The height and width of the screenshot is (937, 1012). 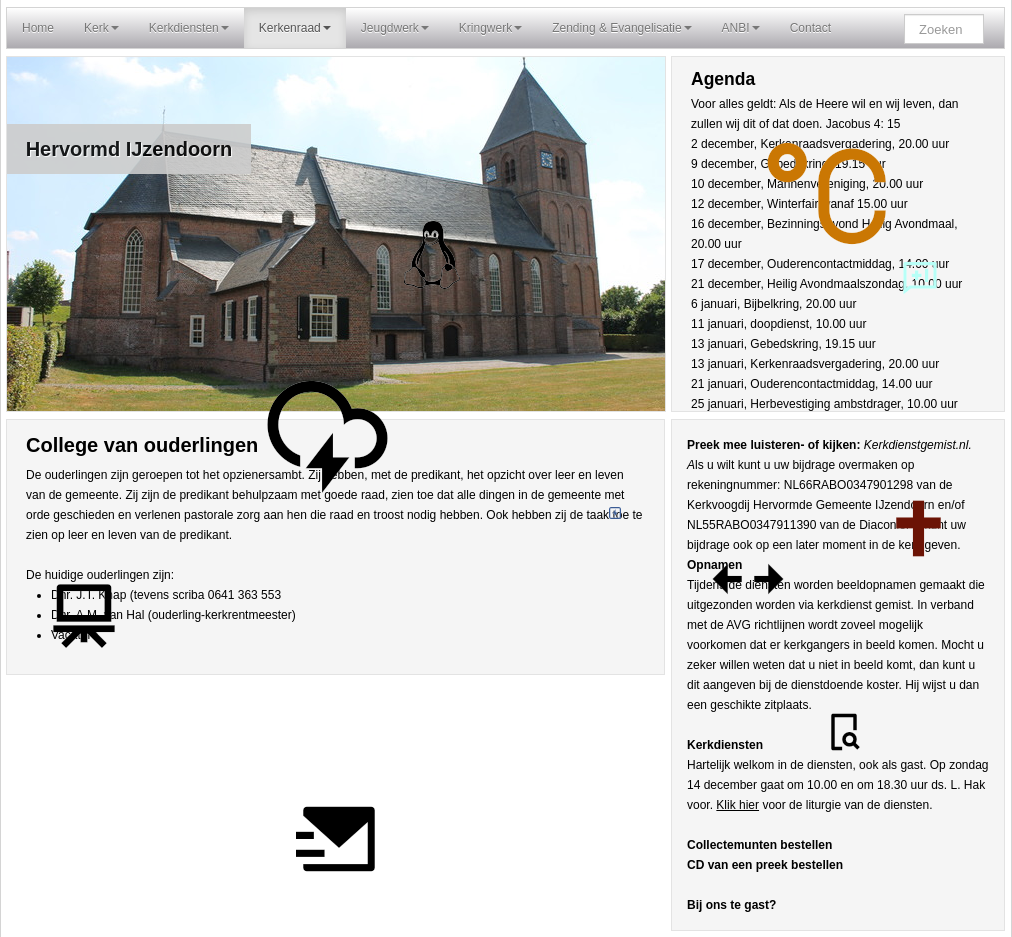 What do you see at coordinates (844, 732) in the screenshot?
I see `find my phone feature` at bounding box center [844, 732].